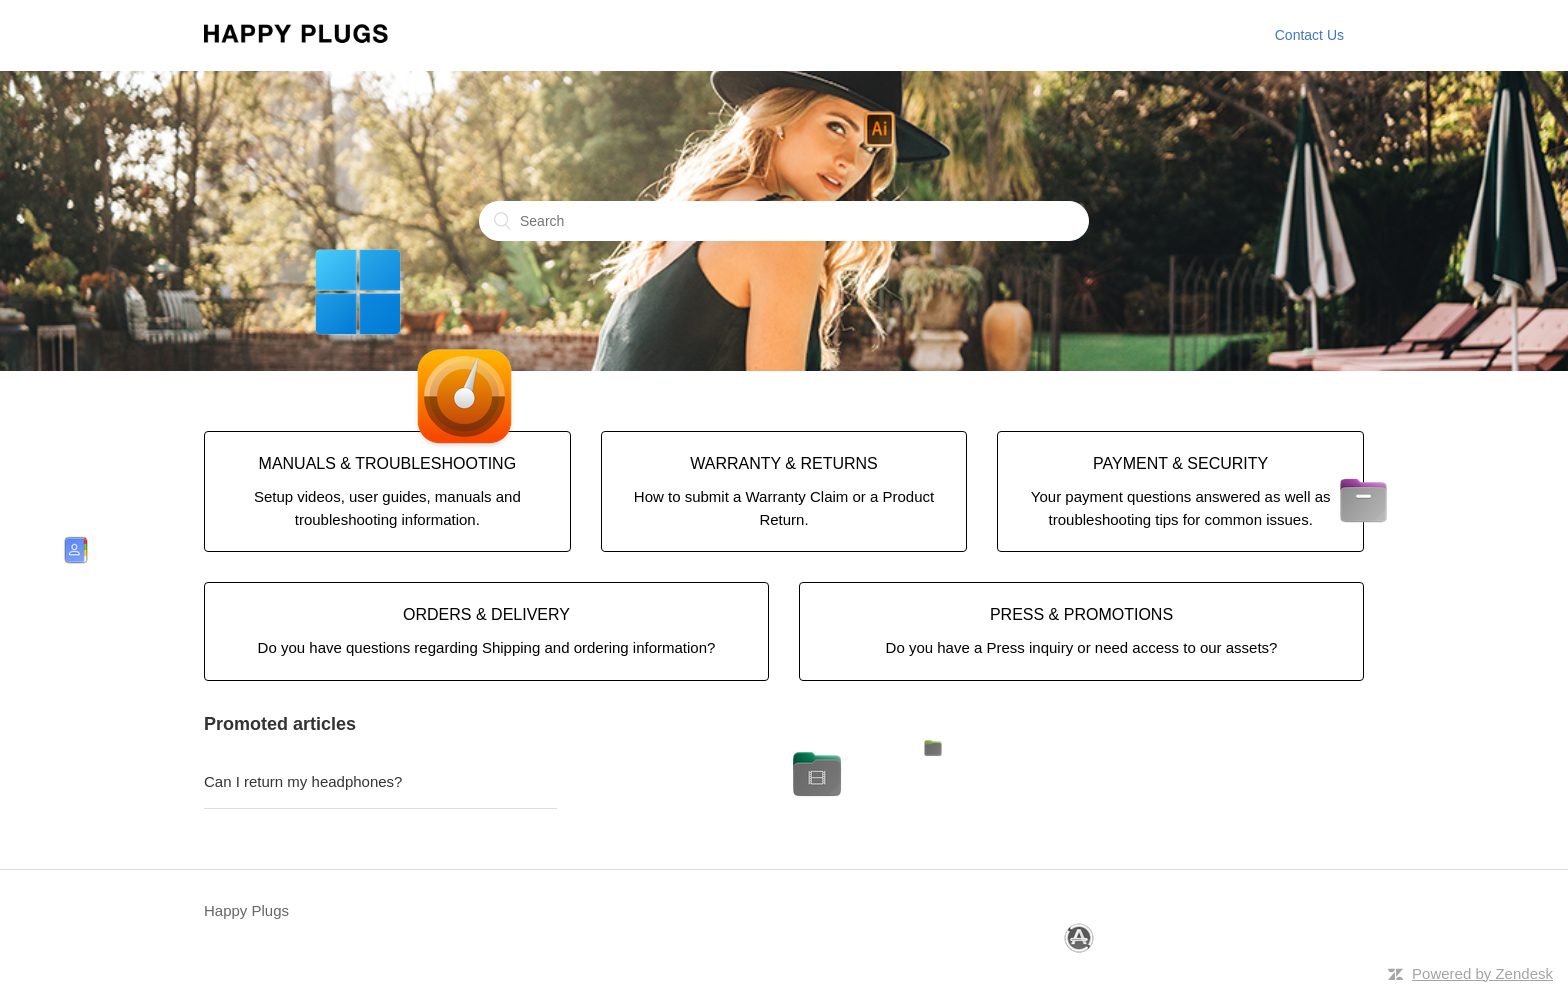 The width and height of the screenshot is (1568, 991). I want to click on open your videos folder, so click(817, 774).